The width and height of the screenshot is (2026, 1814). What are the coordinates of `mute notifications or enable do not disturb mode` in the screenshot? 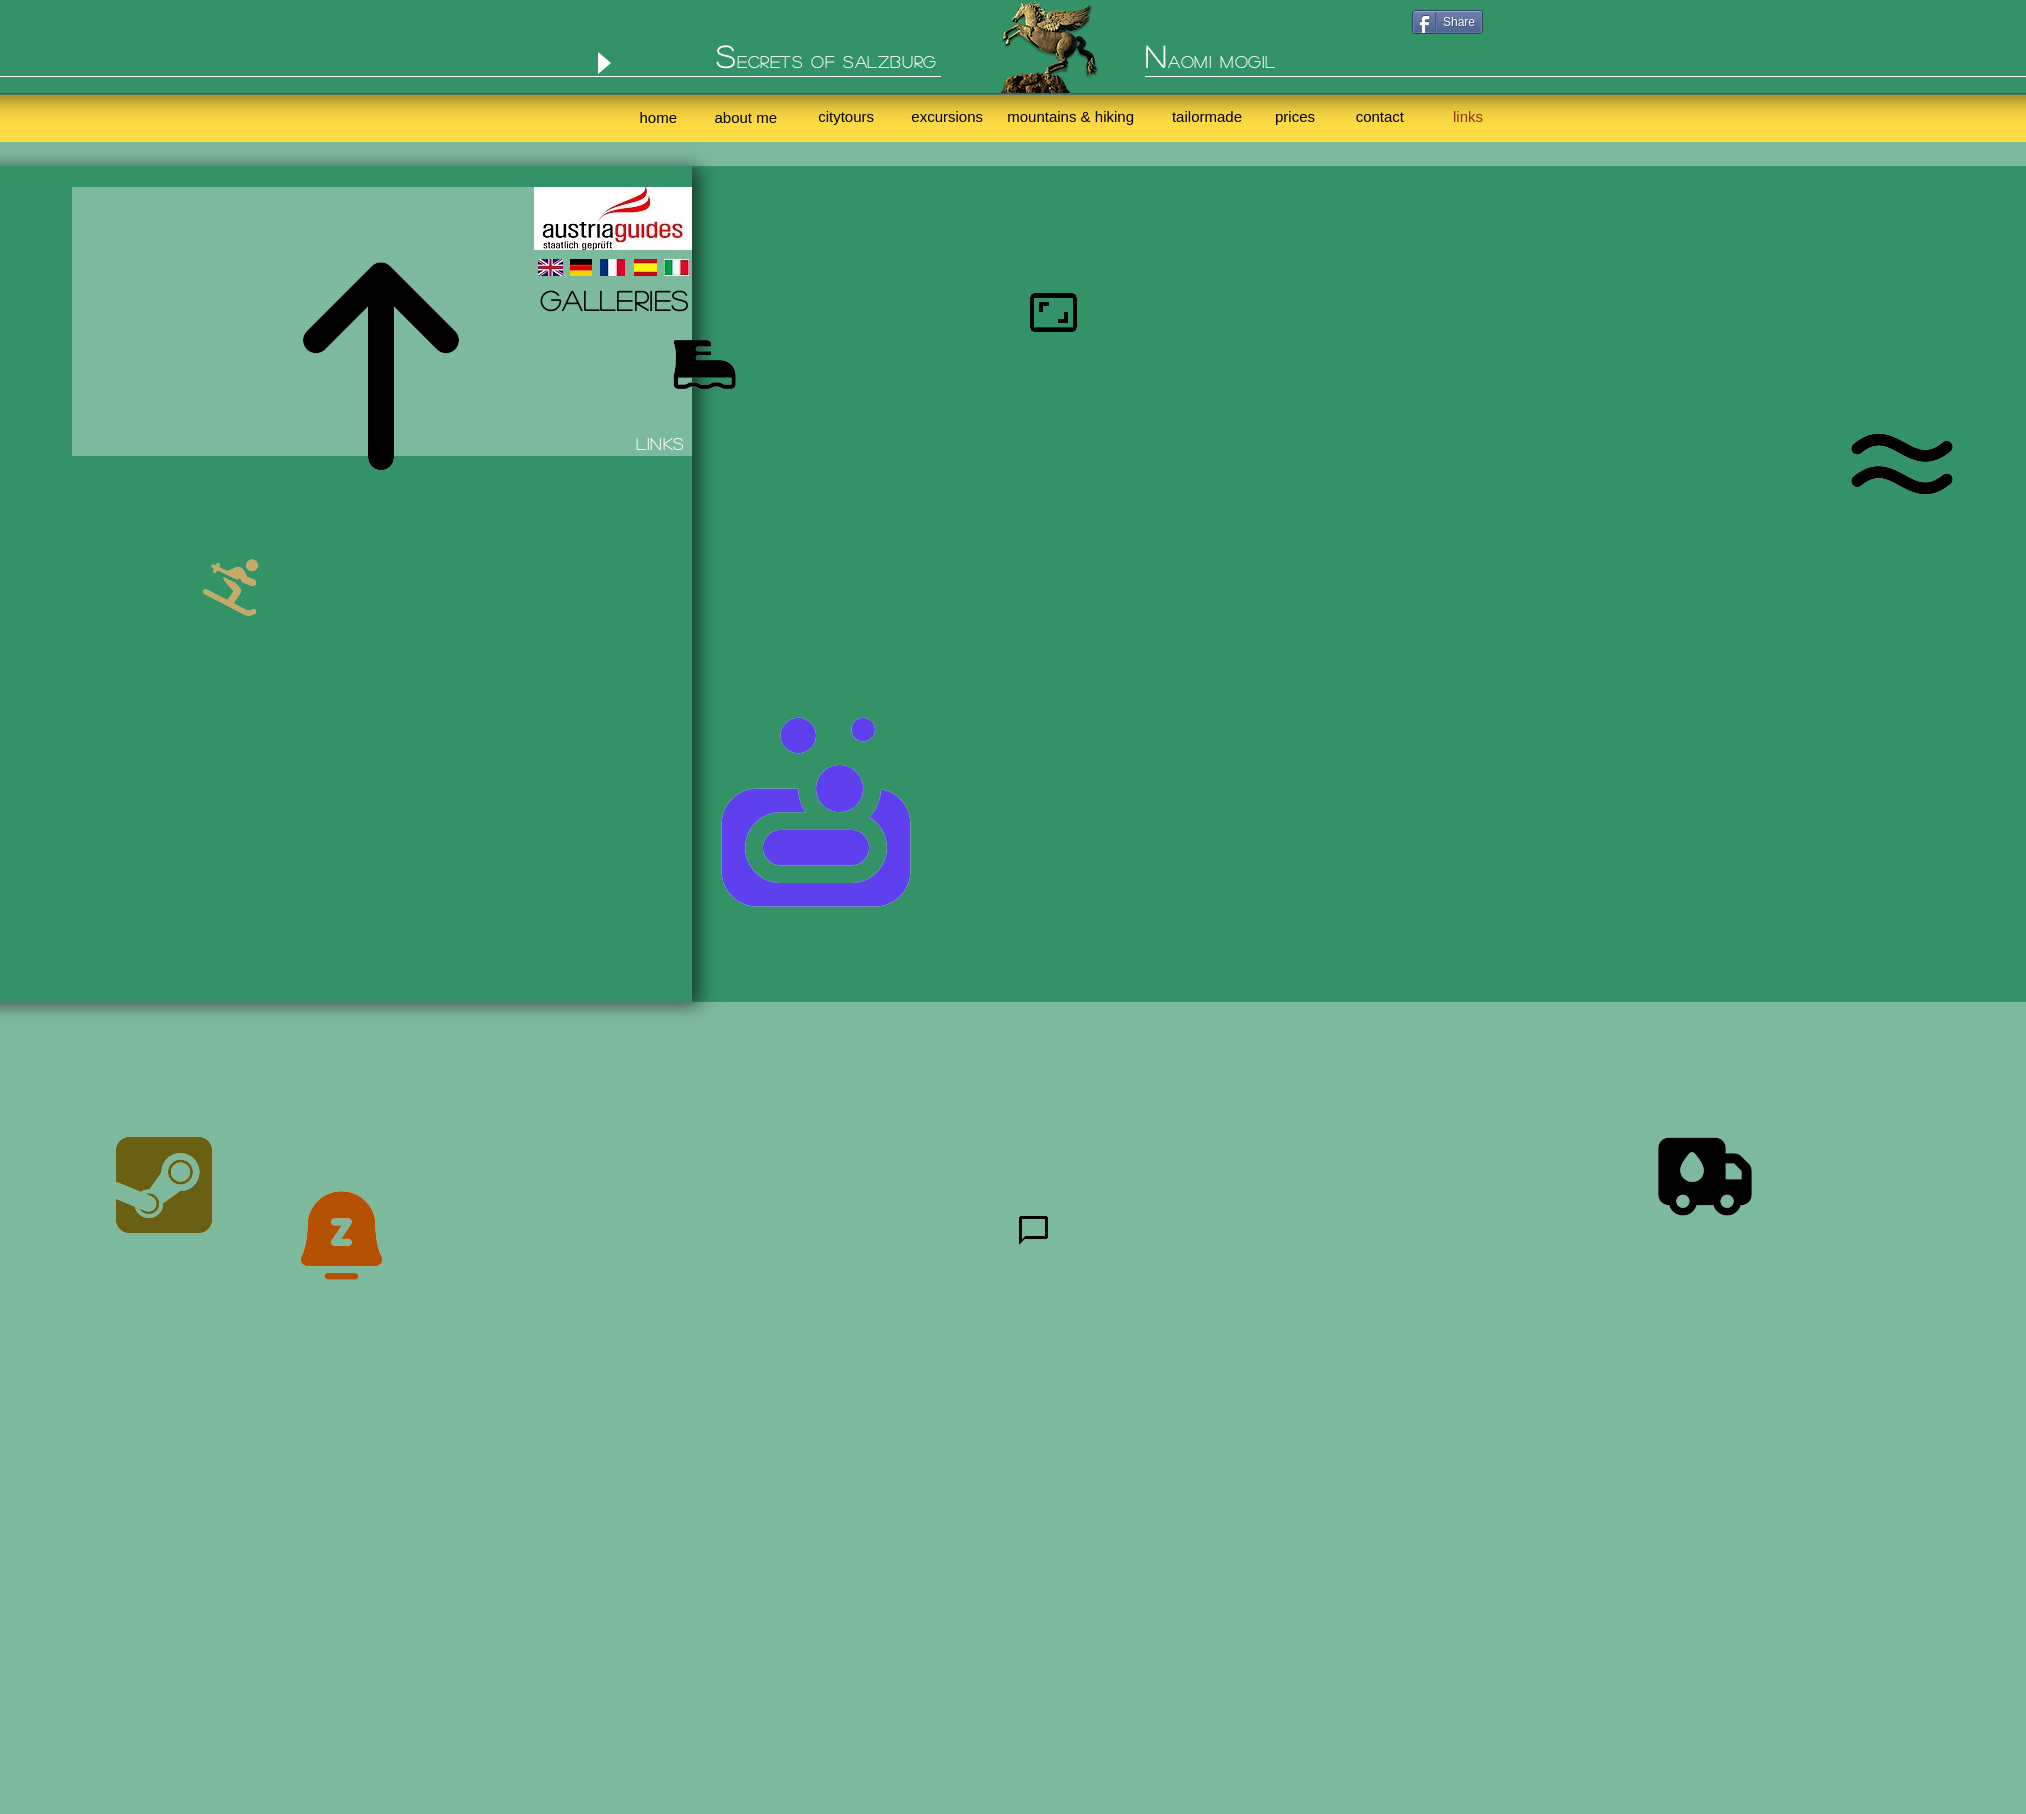 It's located at (341, 1235).